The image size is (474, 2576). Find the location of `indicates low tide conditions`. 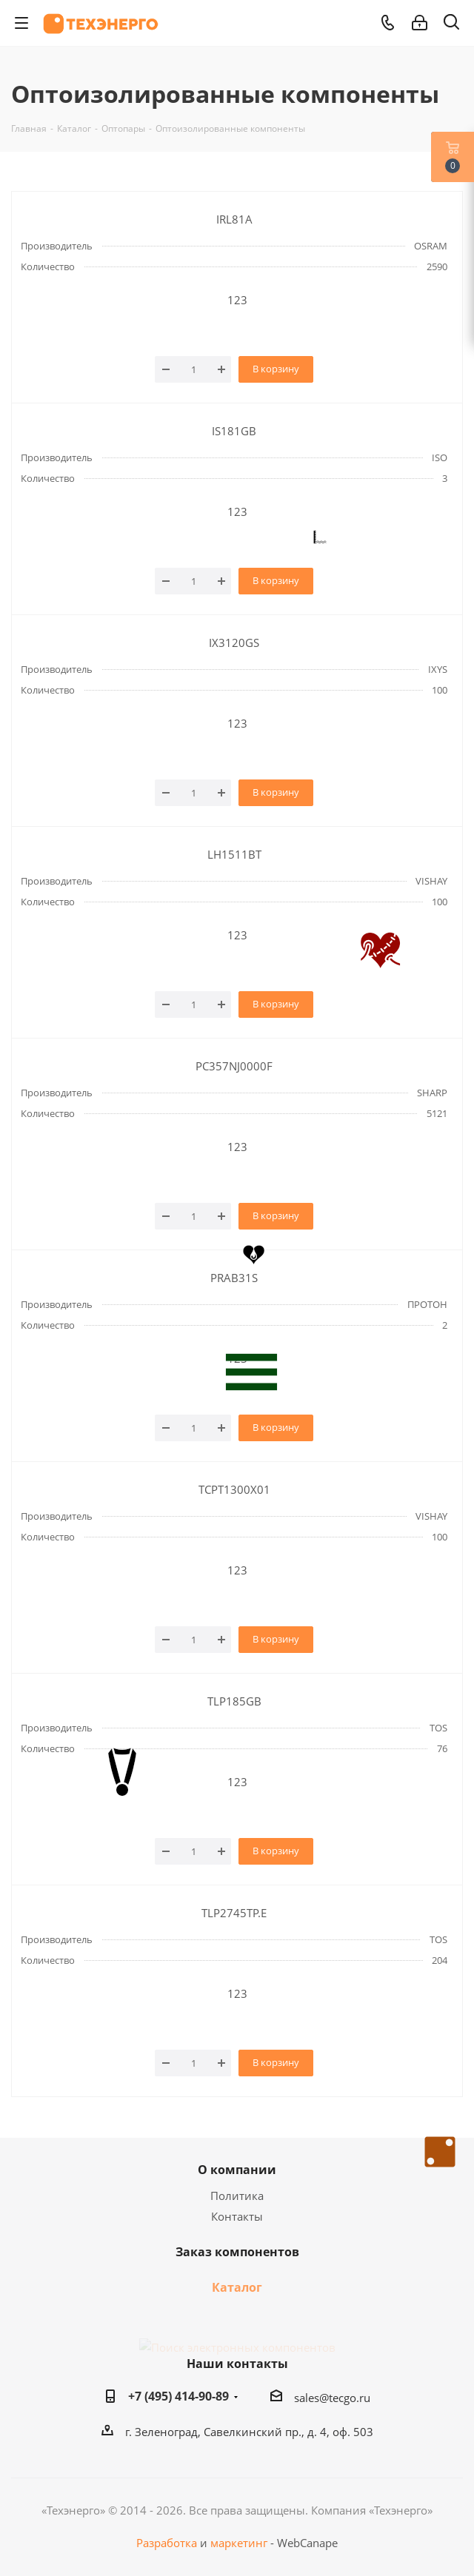

indicates low tide conditions is located at coordinates (319, 537).